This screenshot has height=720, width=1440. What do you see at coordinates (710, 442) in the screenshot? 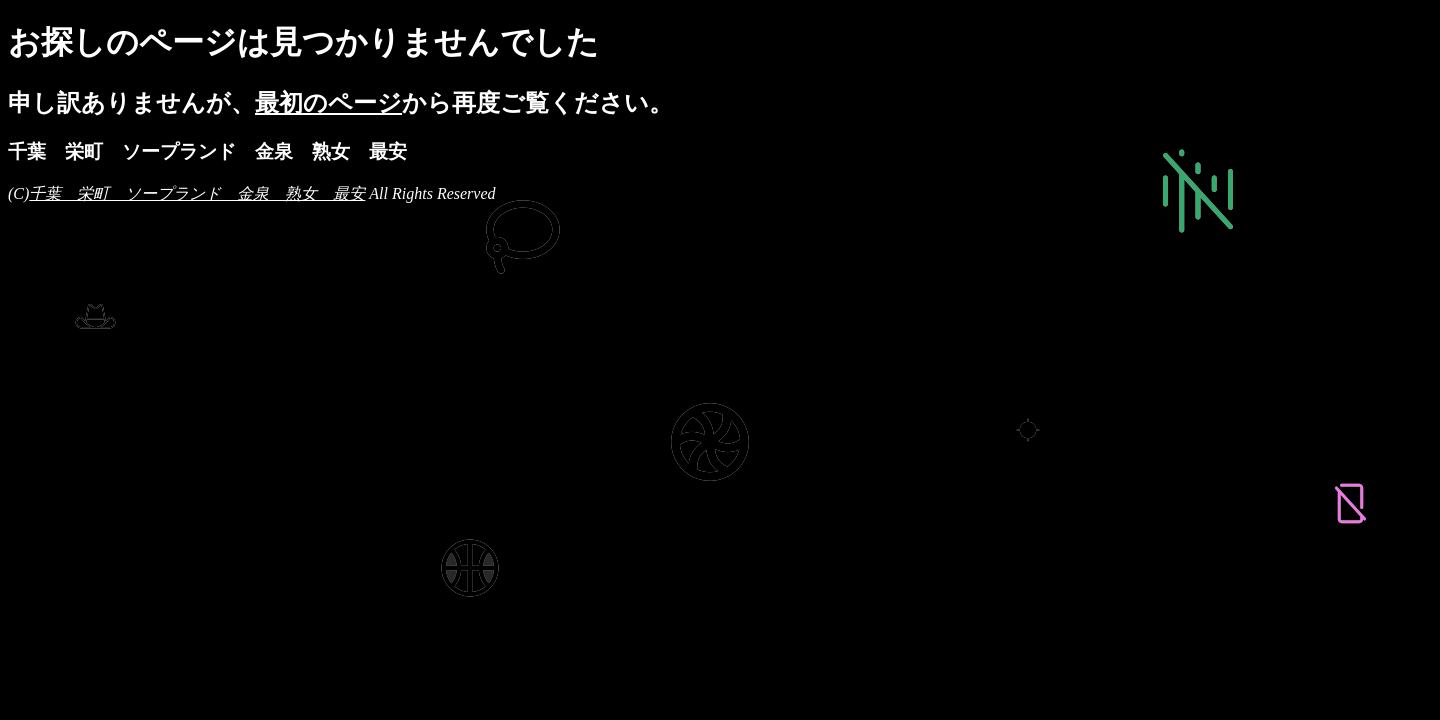
I see `indicates loading or processing in progress` at bounding box center [710, 442].